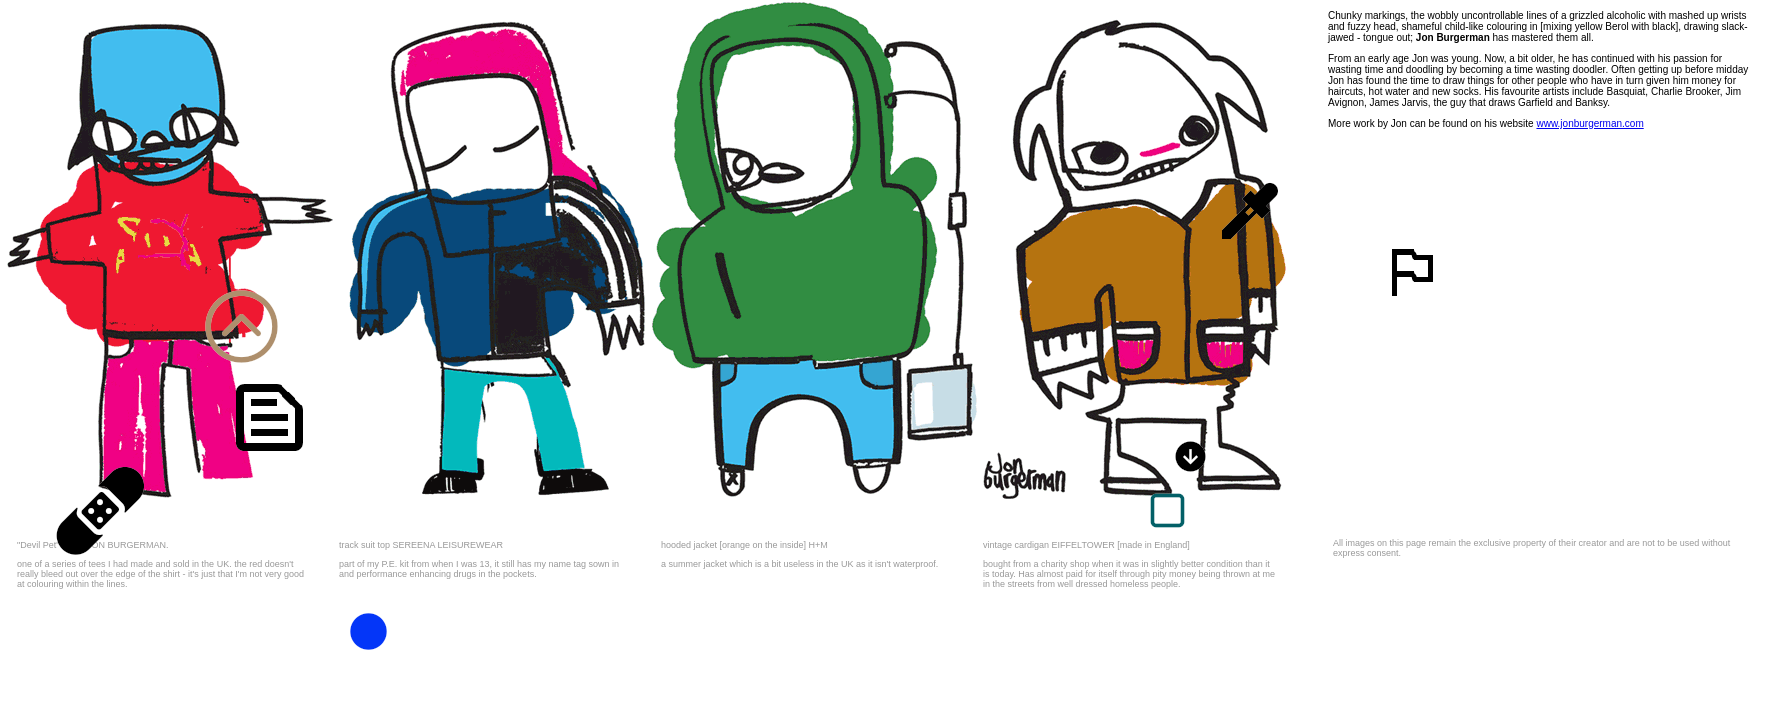 Image resolution: width=1768 pixels, height=720 pixels. I want to click on select or mark an item, so click(368, 631).